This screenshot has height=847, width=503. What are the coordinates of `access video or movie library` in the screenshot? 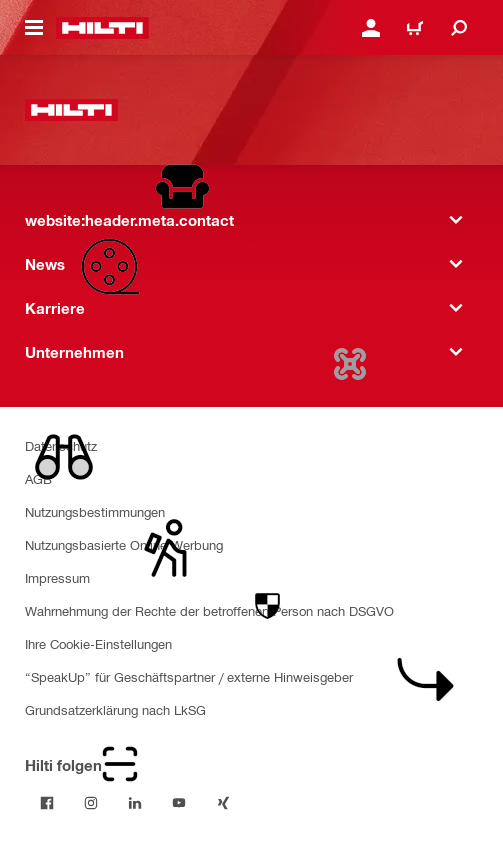 It's located at (109, 266).